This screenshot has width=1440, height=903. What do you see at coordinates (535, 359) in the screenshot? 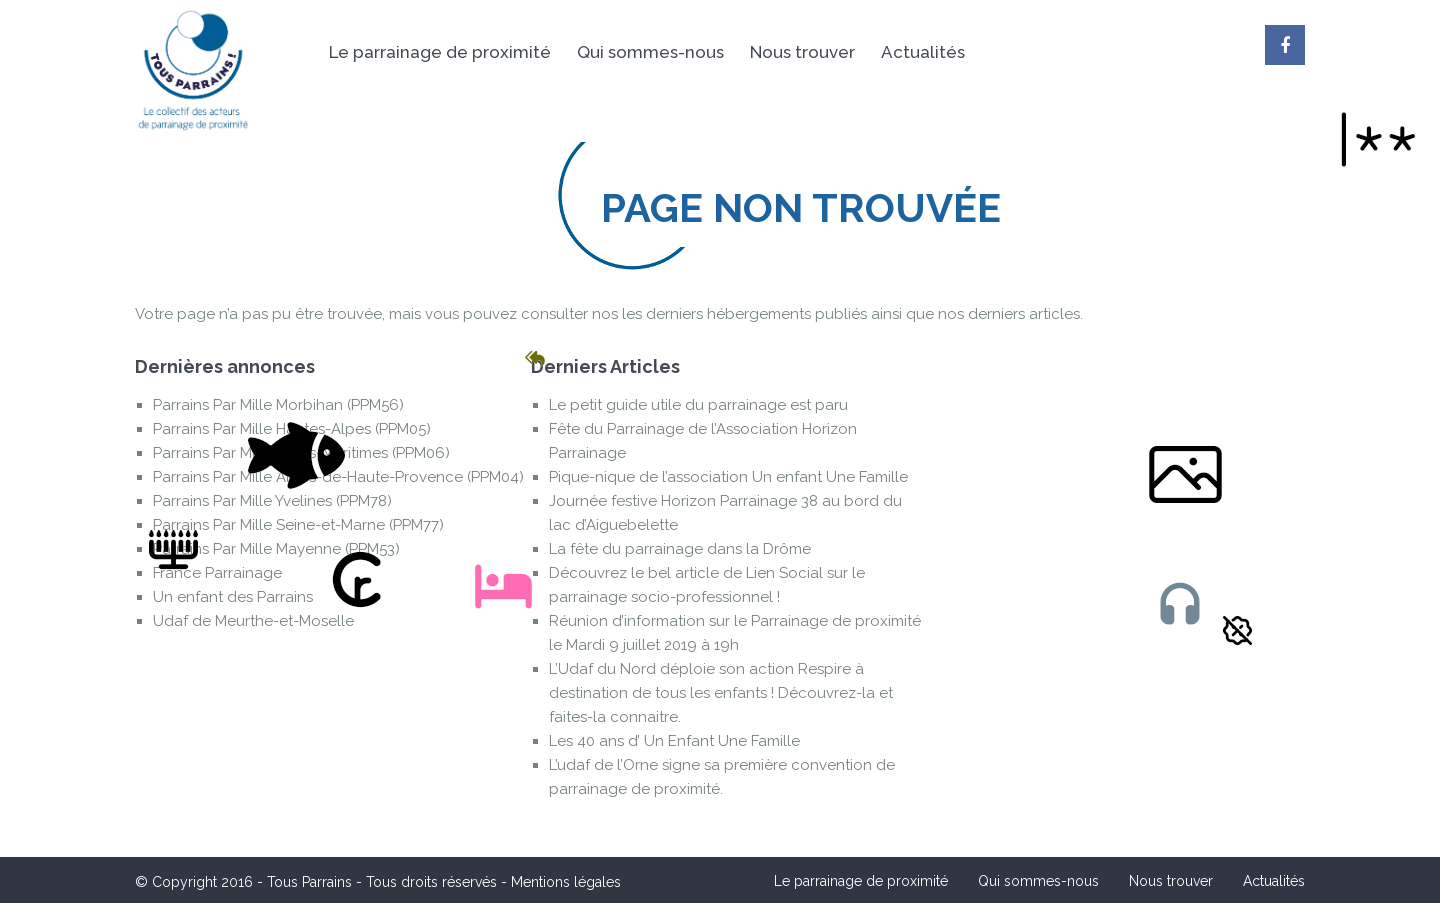
I see `reply to all recipients` at bounding box center [535, 359].